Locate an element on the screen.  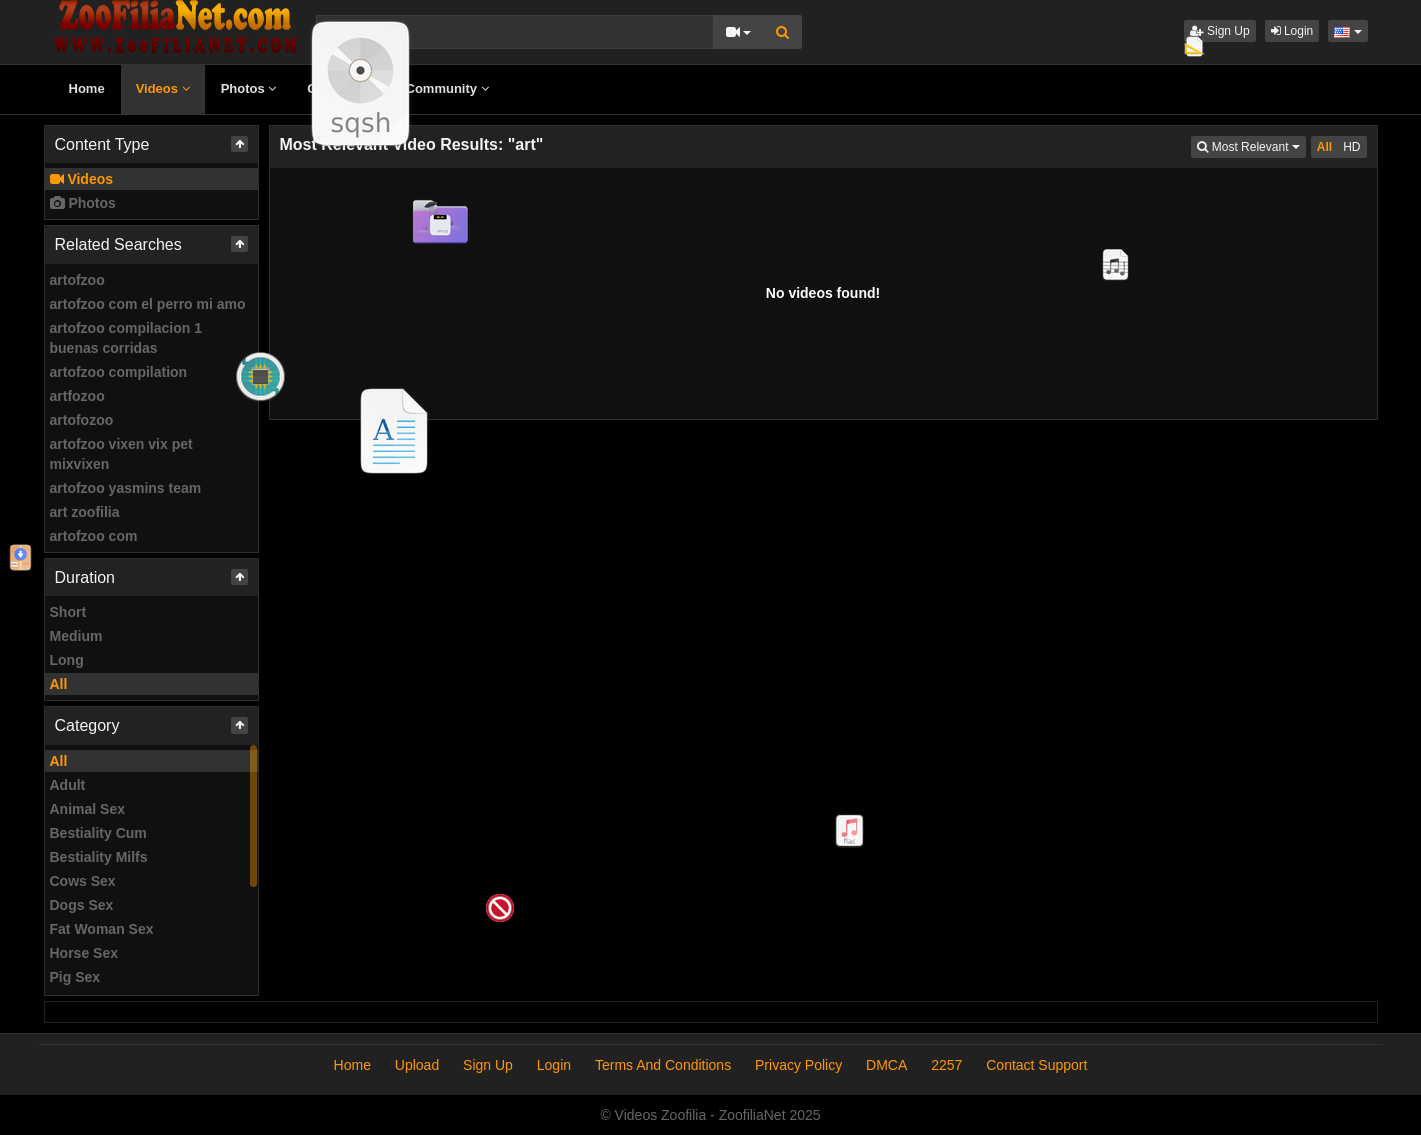
a melody or music audio file is located at coordinates (1115, 264).